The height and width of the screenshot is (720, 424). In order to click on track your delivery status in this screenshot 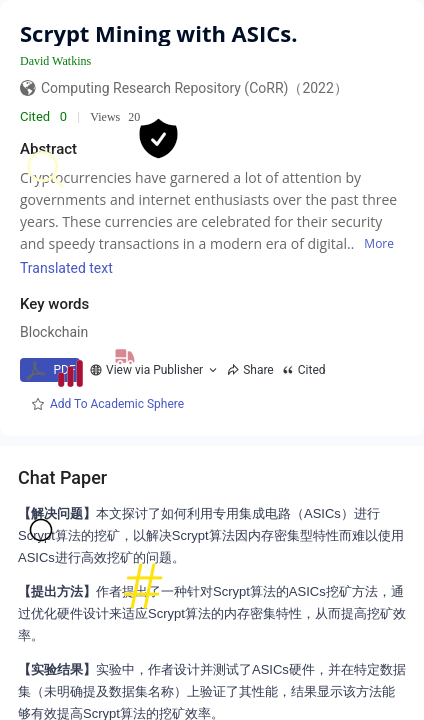, I will do `click(125, 356)`.